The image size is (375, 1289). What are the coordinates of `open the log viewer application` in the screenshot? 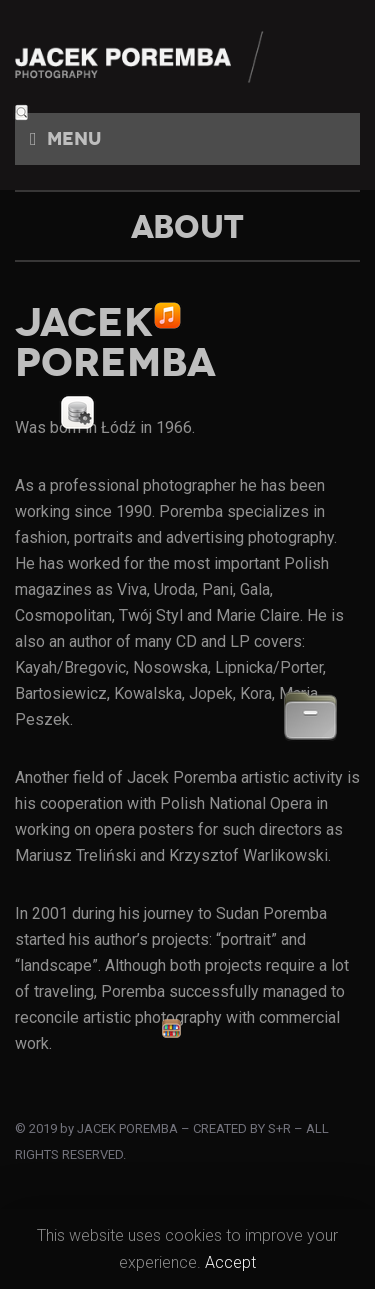 It's located at (21, 112).